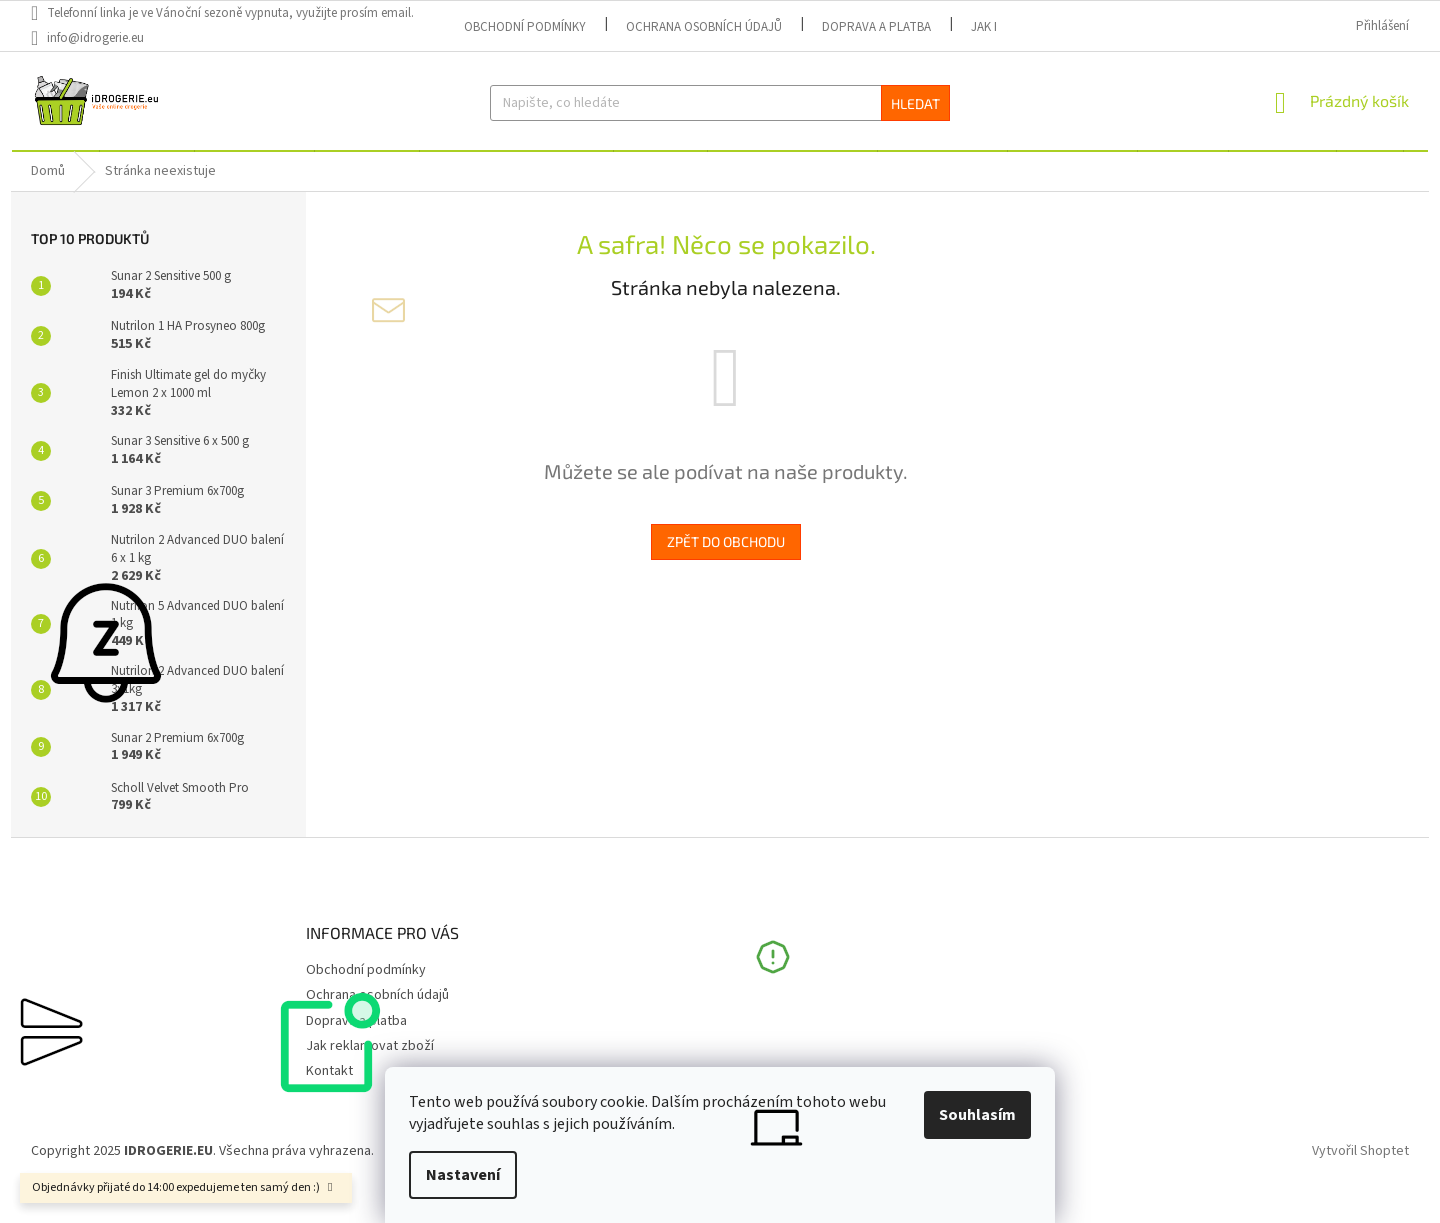  What do you see at coordinates (773, 957) in the screenshot?
I see `indicates a critical error or warning` at bounding box center [773, 957].